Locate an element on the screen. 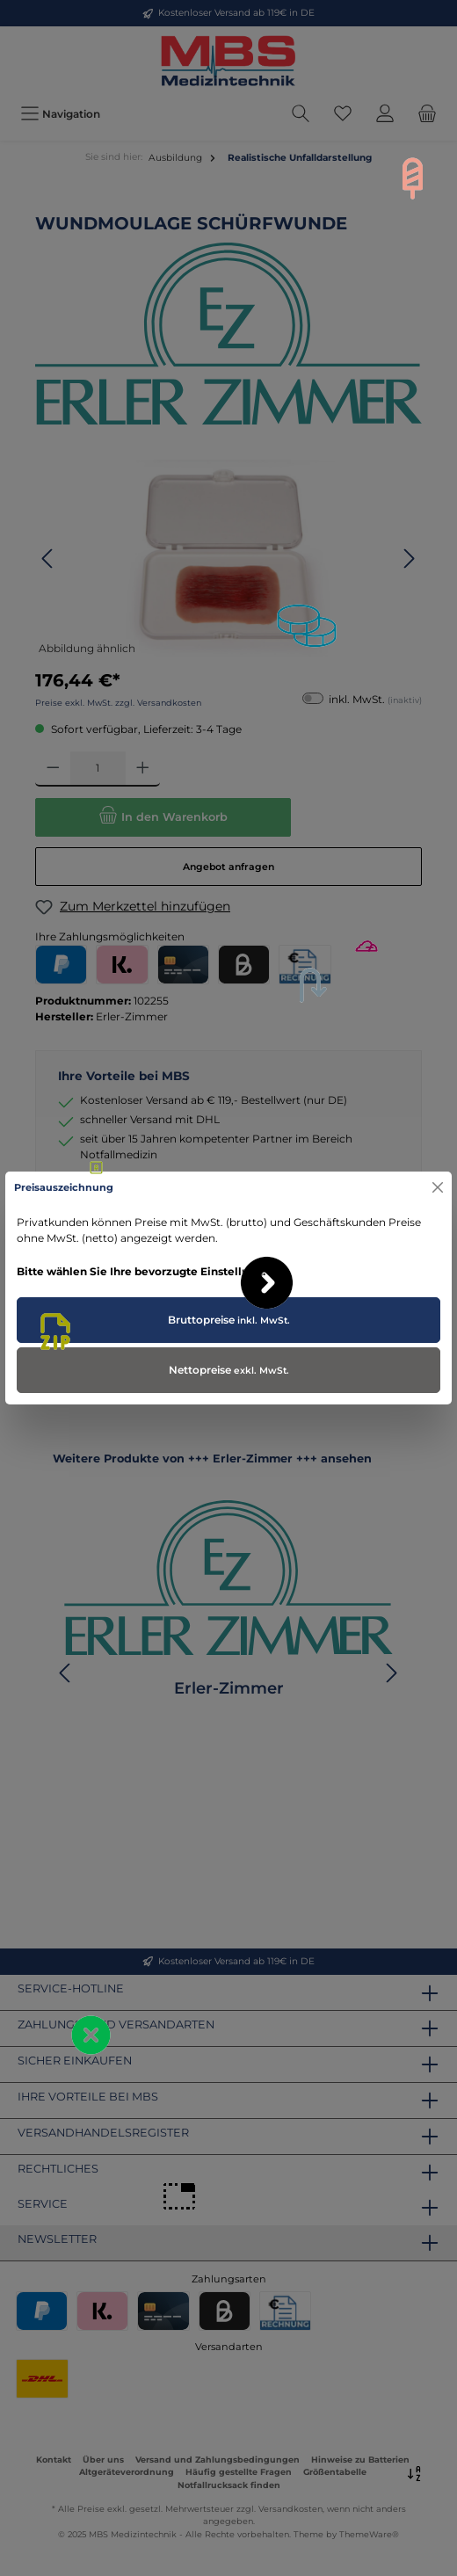 The height and width of the screenshot is (2576, 457). an inactive or unselected browser tab is located at coordinates (179, 2196).